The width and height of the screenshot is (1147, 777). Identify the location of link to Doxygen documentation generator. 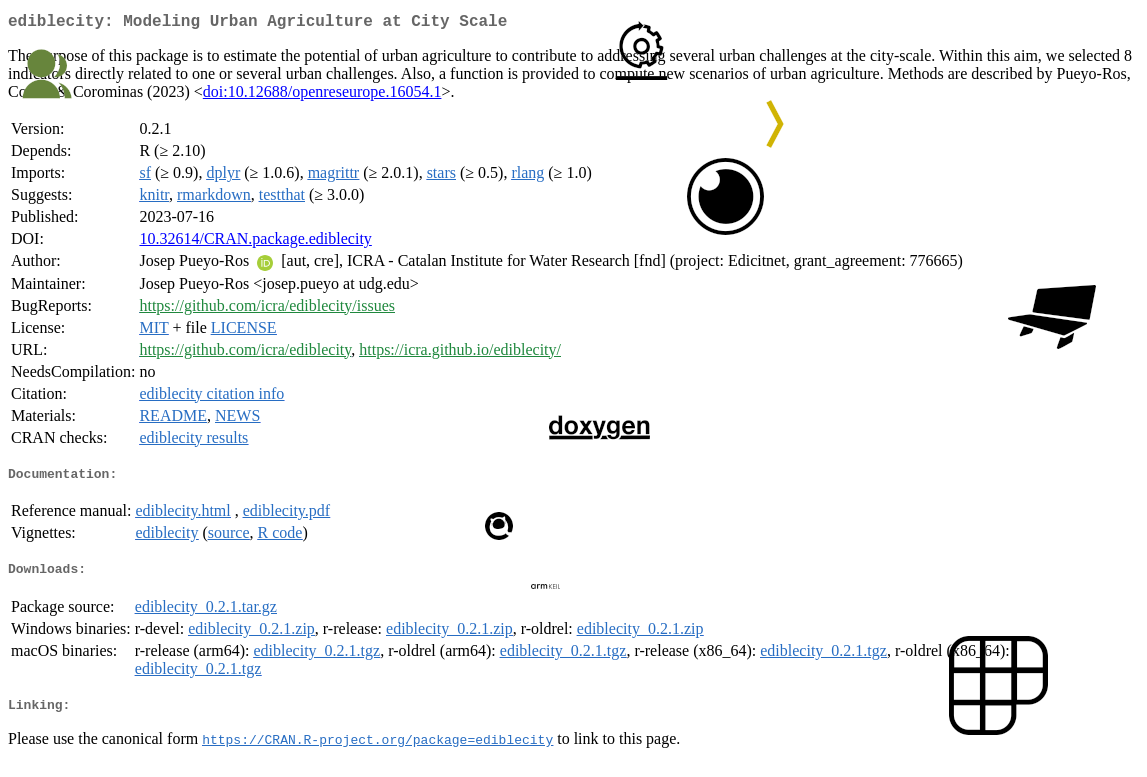
(599, 427).